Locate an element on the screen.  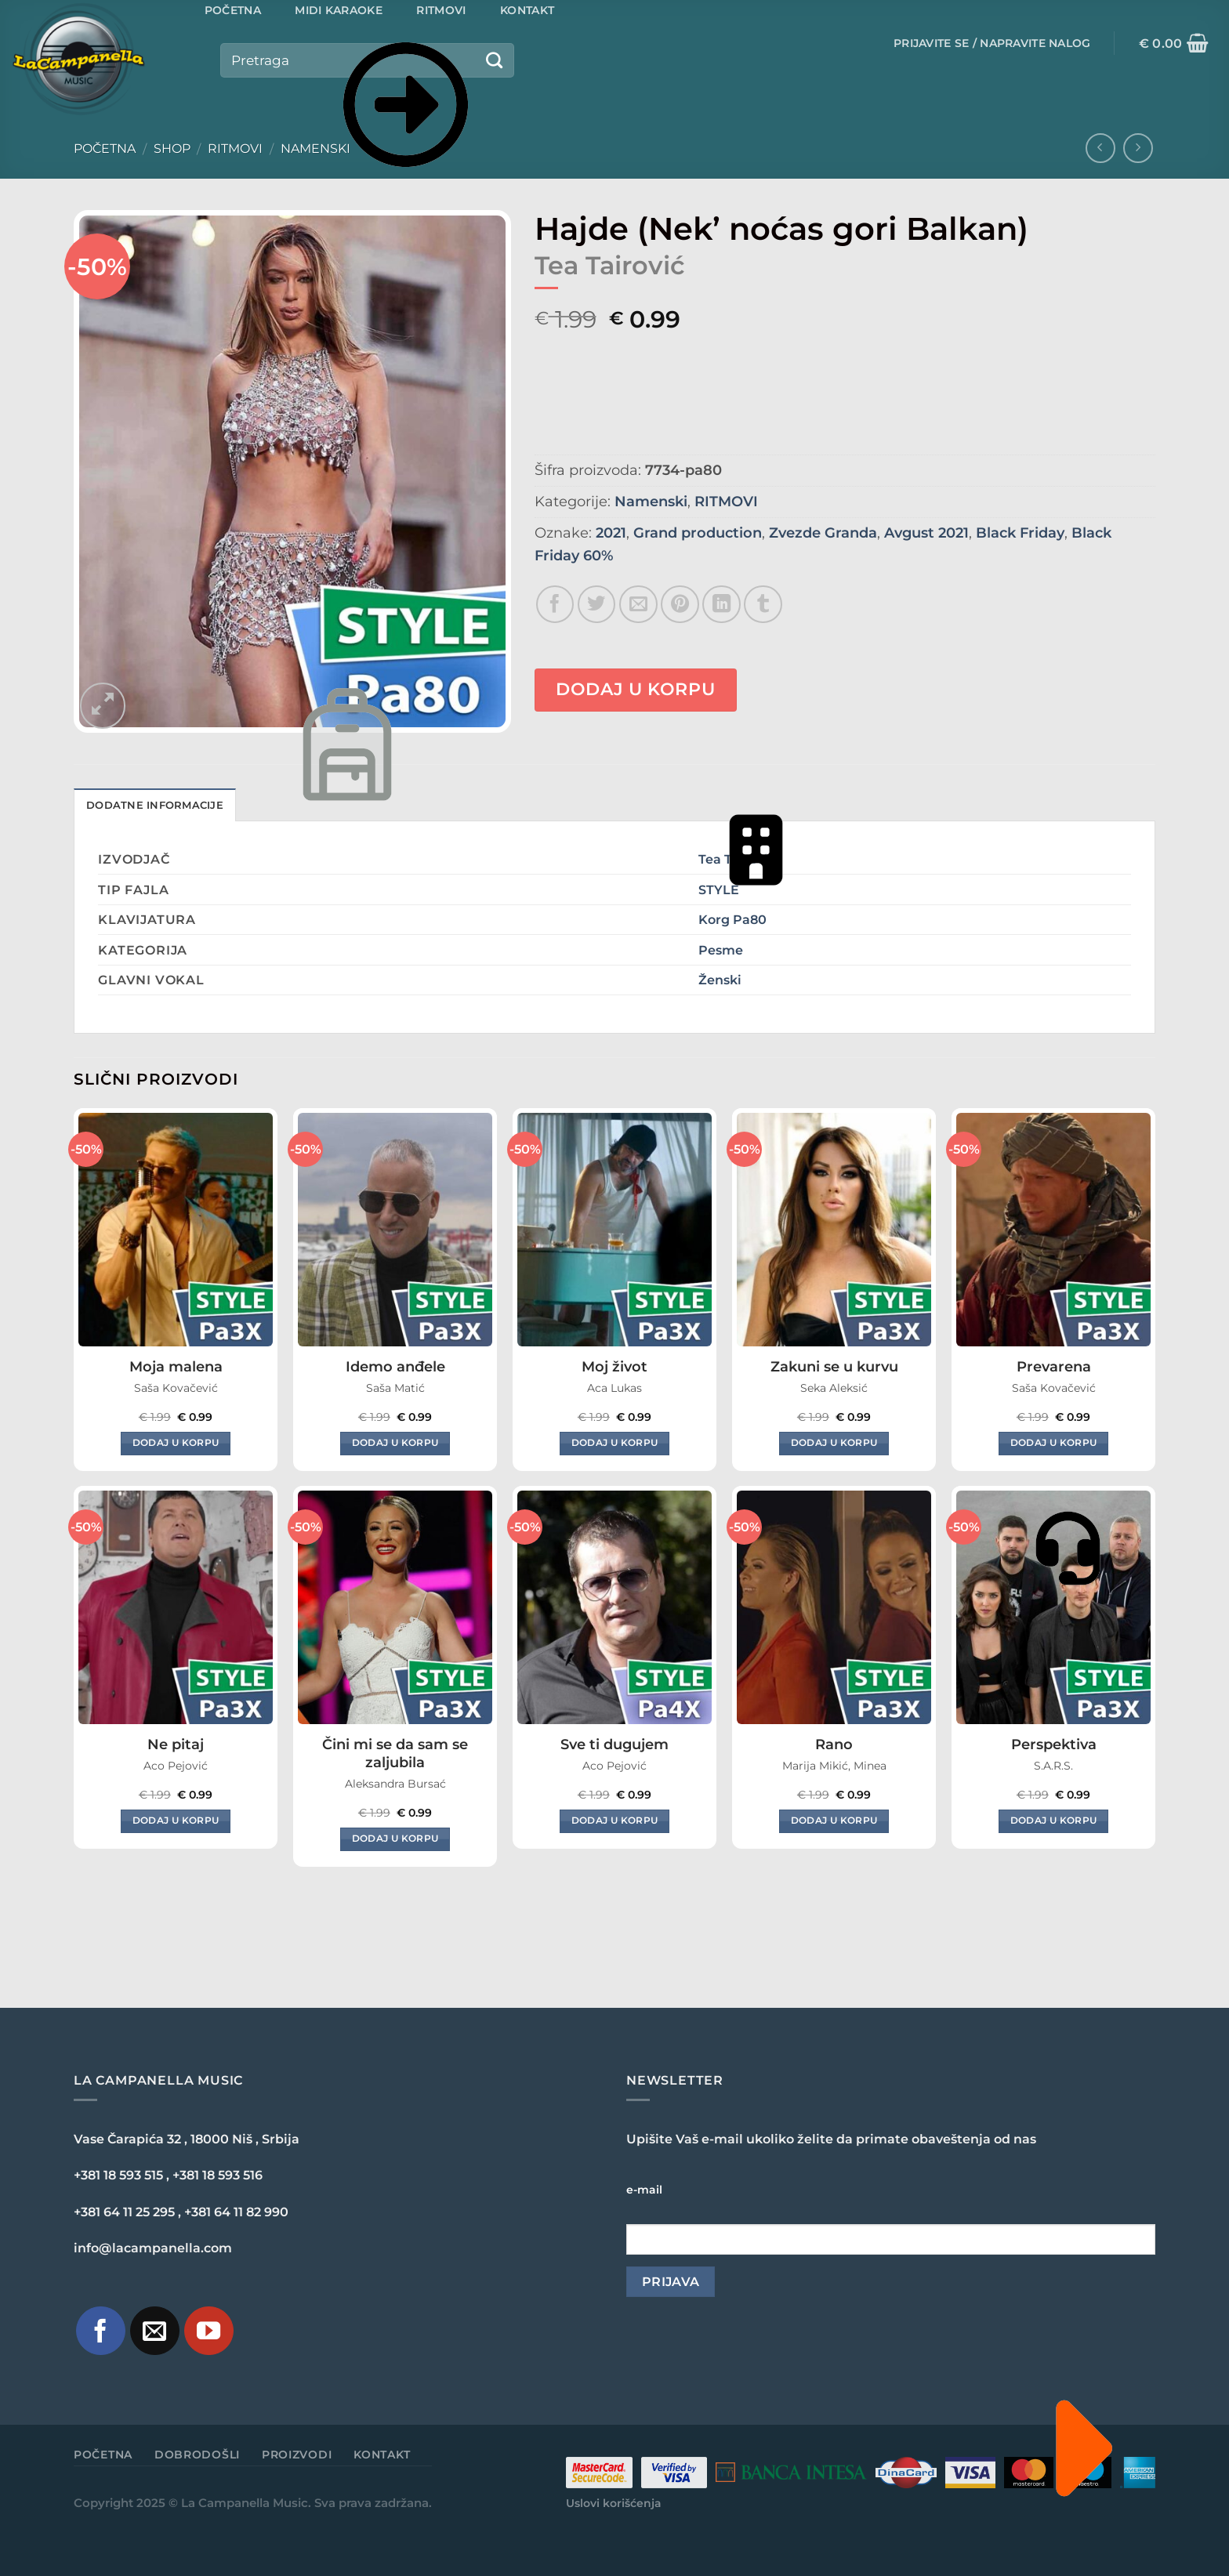
access your saved items or inventory is located at coordinates (347, 748).